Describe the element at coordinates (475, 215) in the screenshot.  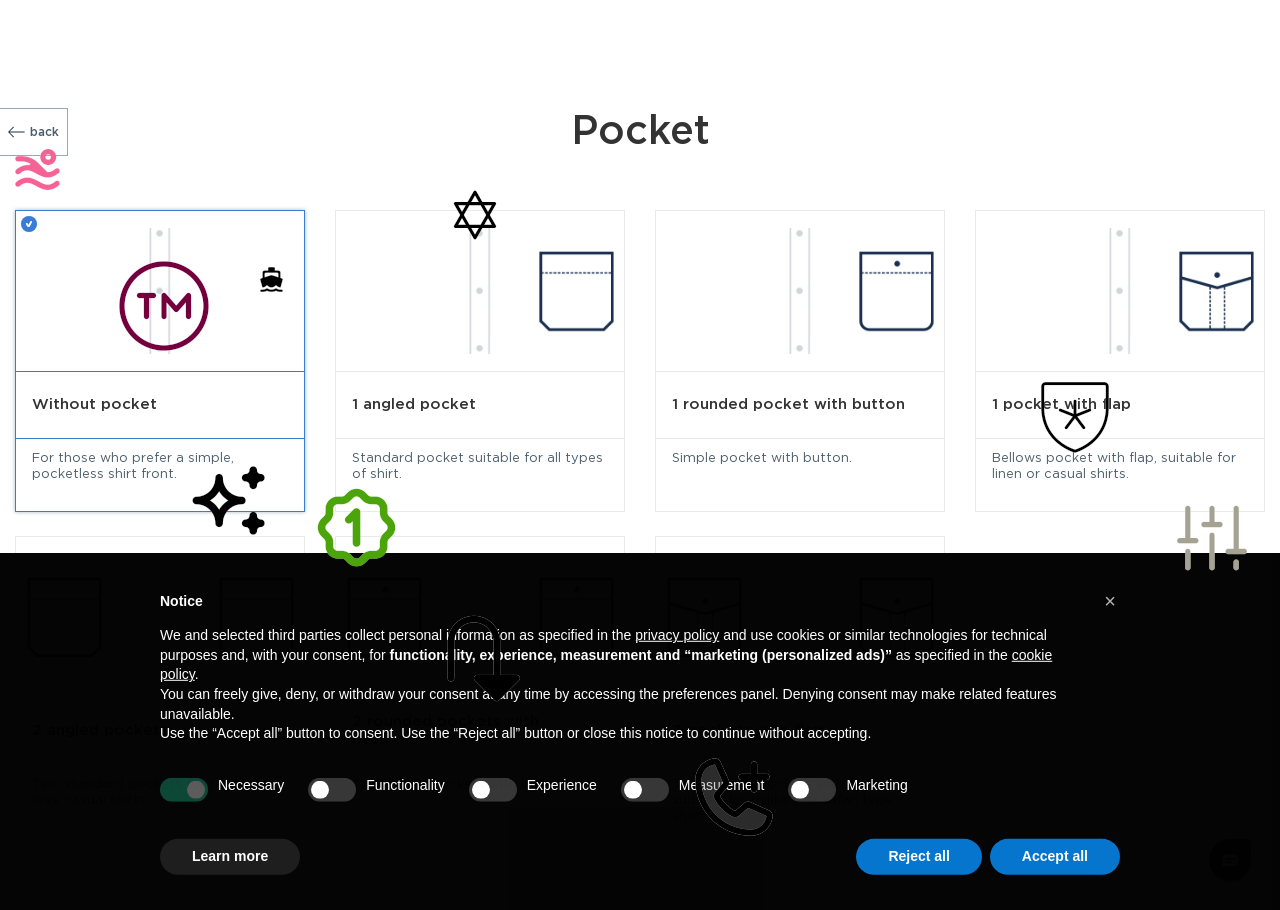
I see `indicates jewish religious content or services` at that location.